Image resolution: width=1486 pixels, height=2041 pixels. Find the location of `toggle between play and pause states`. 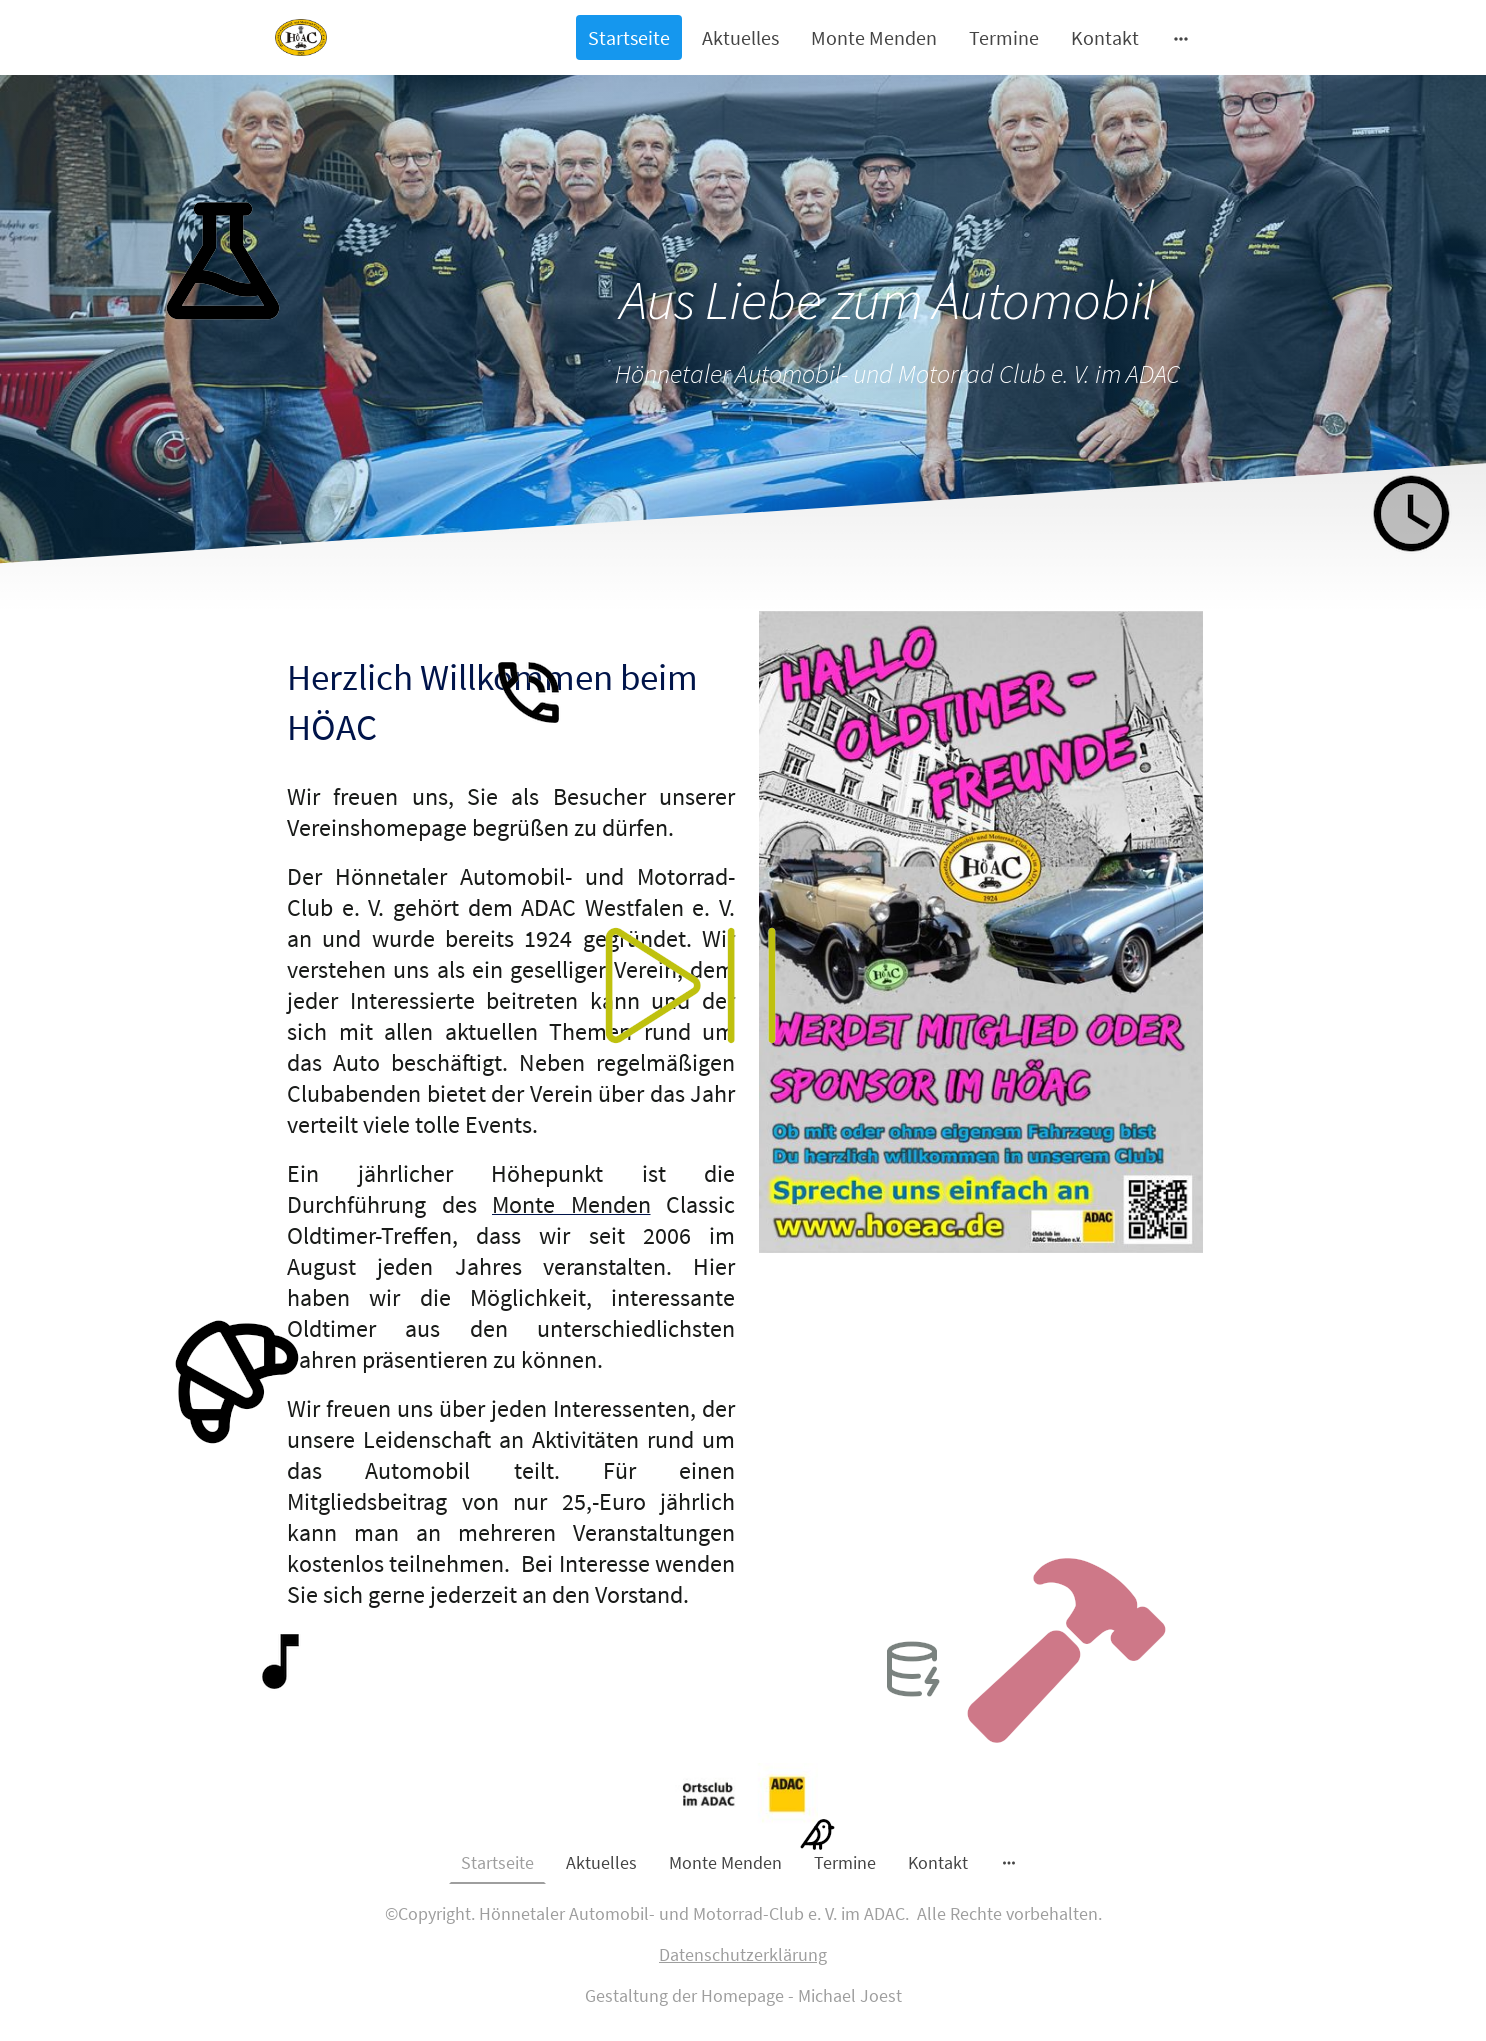

toggle between play and pause states is located at coordinates (690, 985).